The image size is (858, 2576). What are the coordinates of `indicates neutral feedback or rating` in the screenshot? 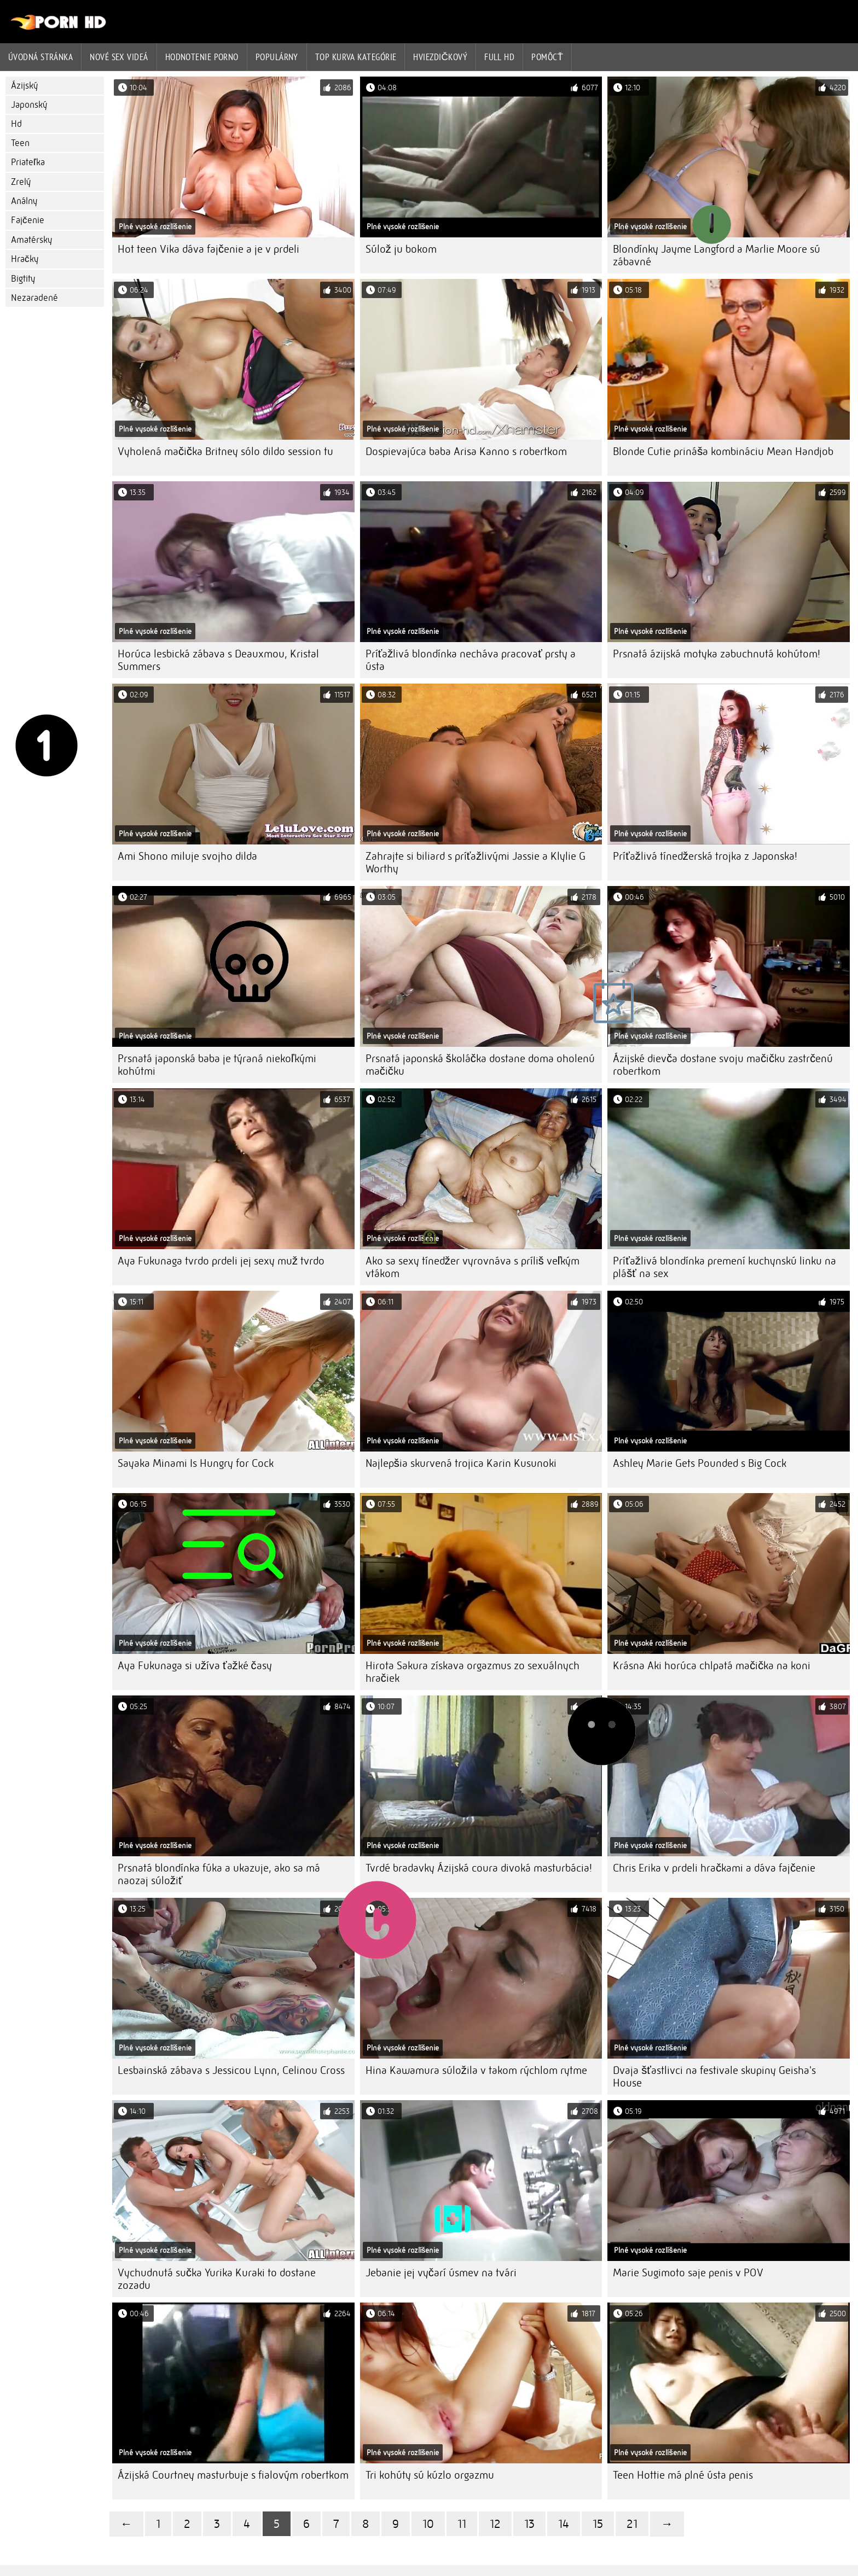 It's located at (601, 1731).